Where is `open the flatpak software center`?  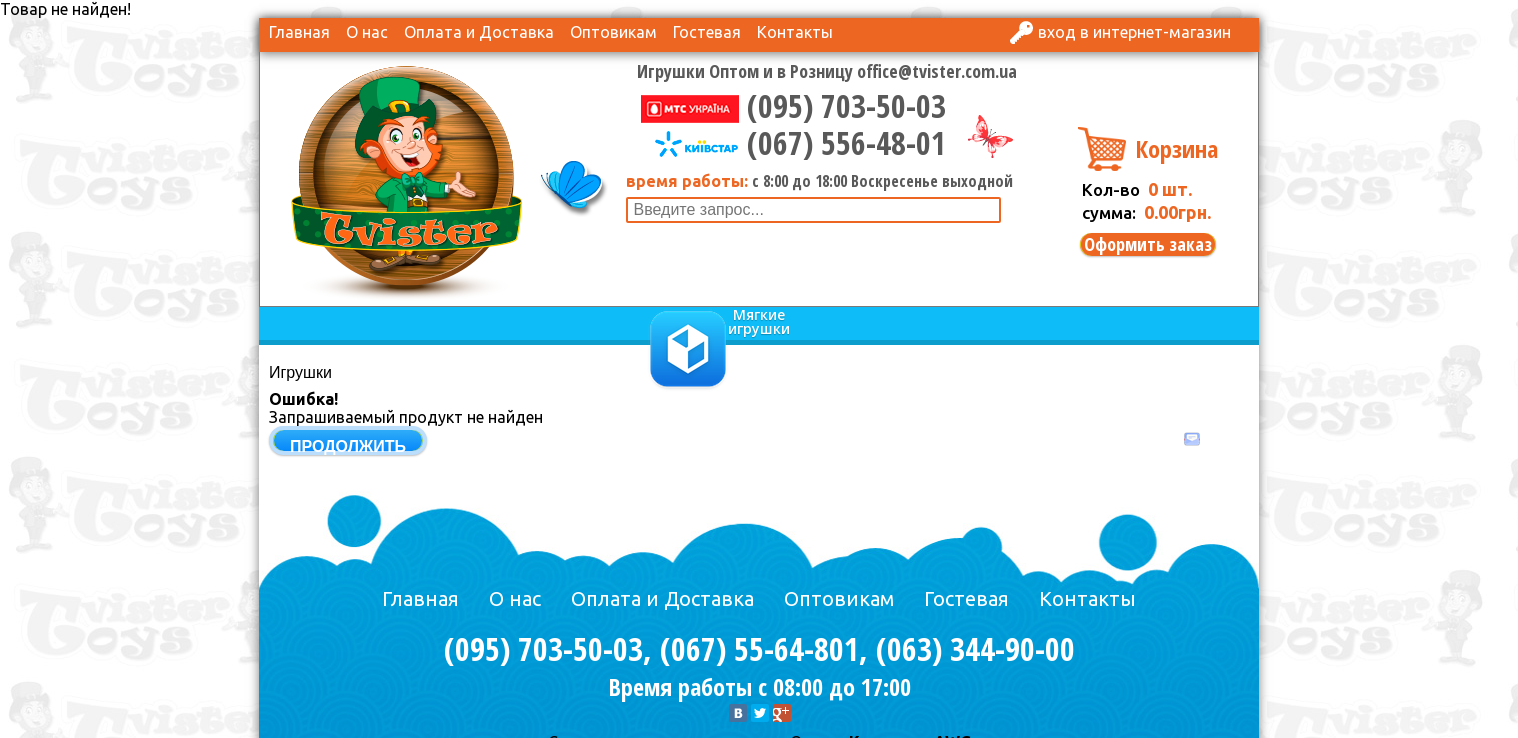
open the flatpak software center is located at coordinates (688, 349).